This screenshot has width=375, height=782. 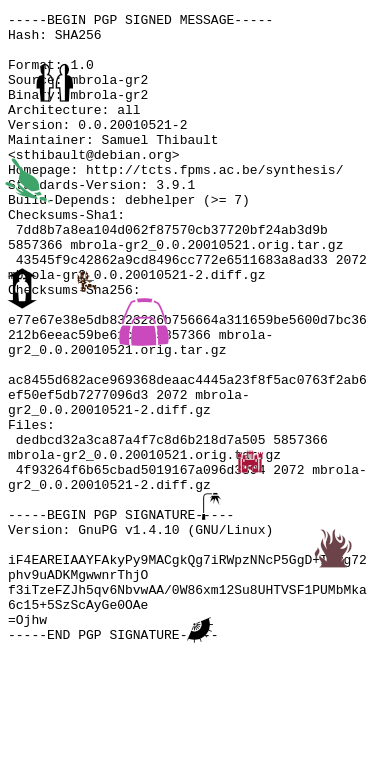 I want to click on access gym or fitness features, so click(x=144, y=322).